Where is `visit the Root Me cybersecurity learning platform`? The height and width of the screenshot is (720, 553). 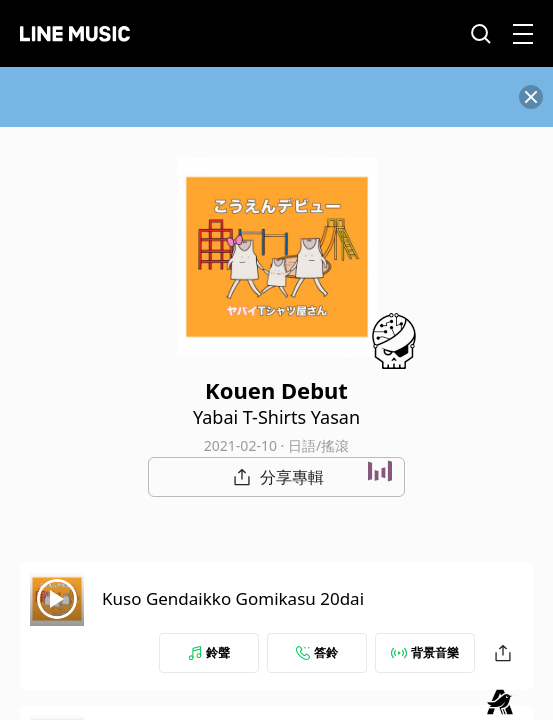
visit the Root Me cybersecurity learning platform is located at coordinates (394, 341).